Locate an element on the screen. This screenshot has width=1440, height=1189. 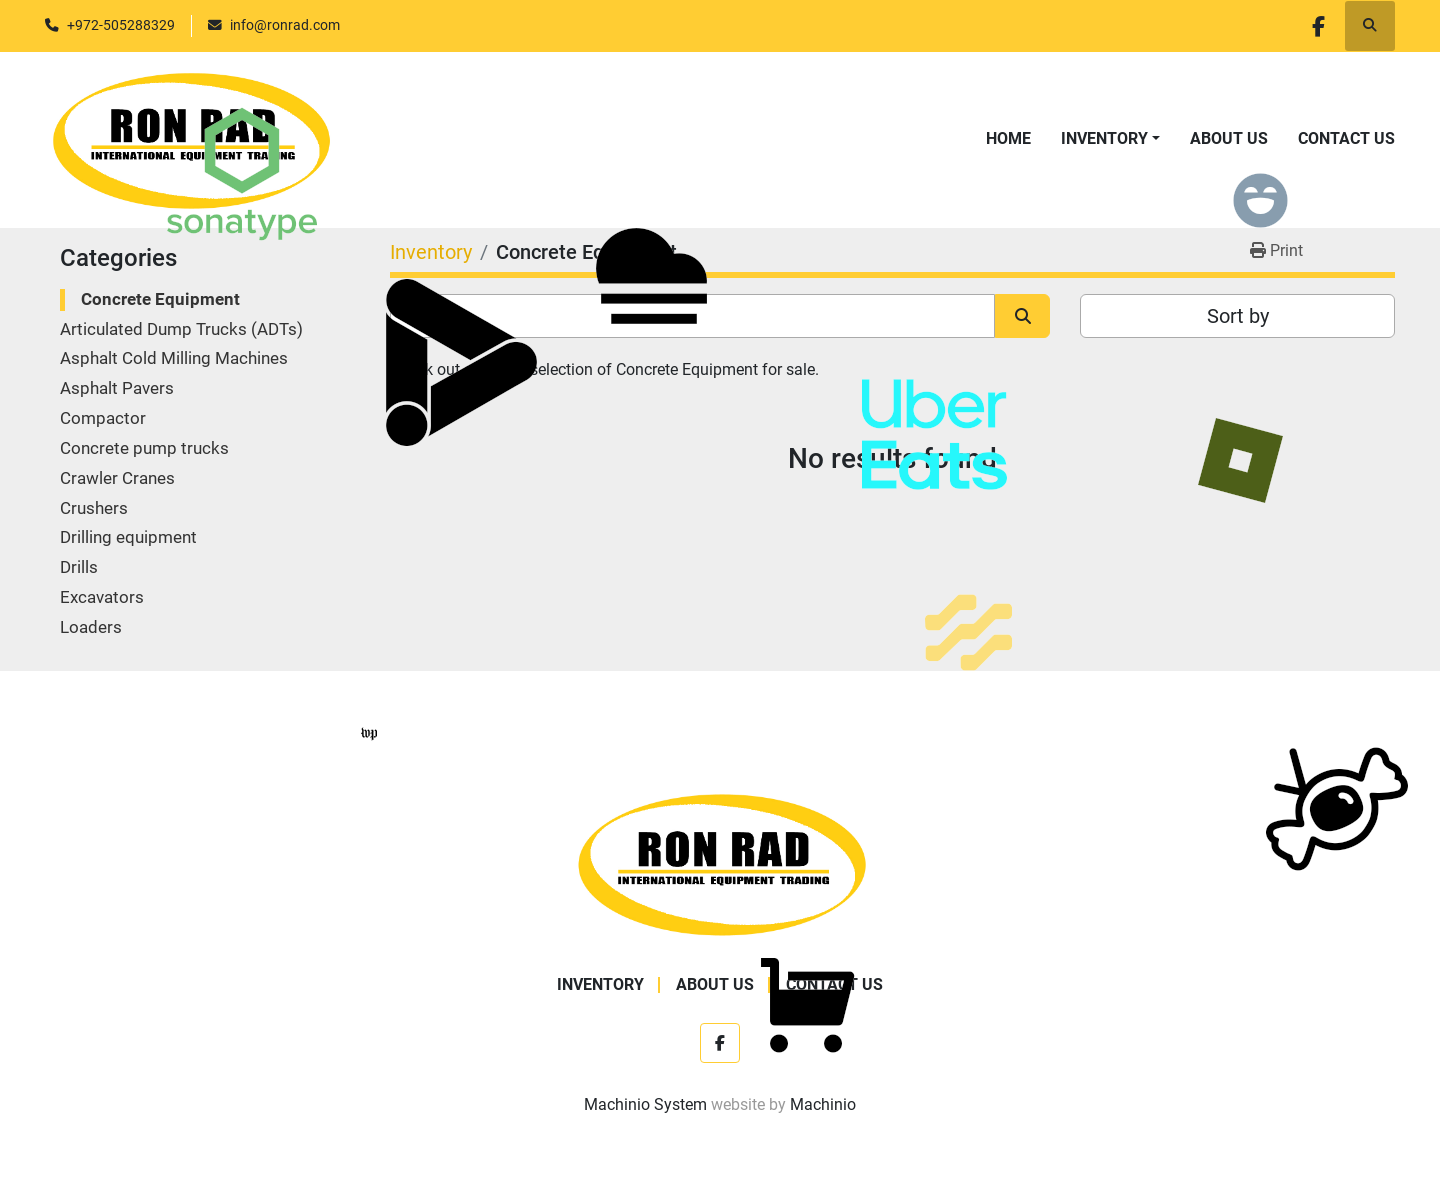
open The Washington Post app is located at coordinates (369, 734).